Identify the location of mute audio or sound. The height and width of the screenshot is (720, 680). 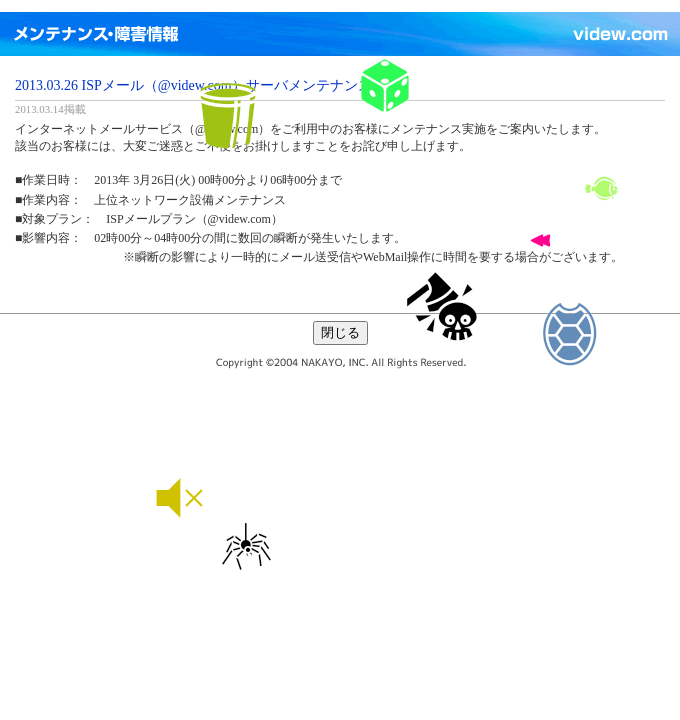
(178, 498).